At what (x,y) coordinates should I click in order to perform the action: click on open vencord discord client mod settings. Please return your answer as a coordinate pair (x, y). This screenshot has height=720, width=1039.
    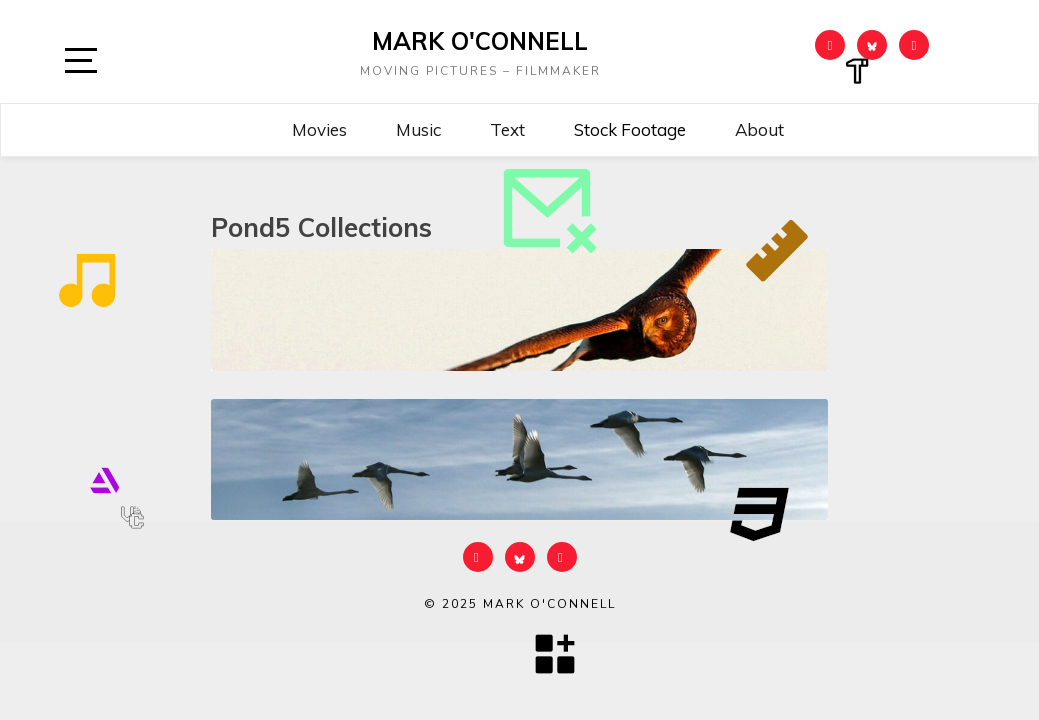
    Looking at the image, I should click on (132, 517).